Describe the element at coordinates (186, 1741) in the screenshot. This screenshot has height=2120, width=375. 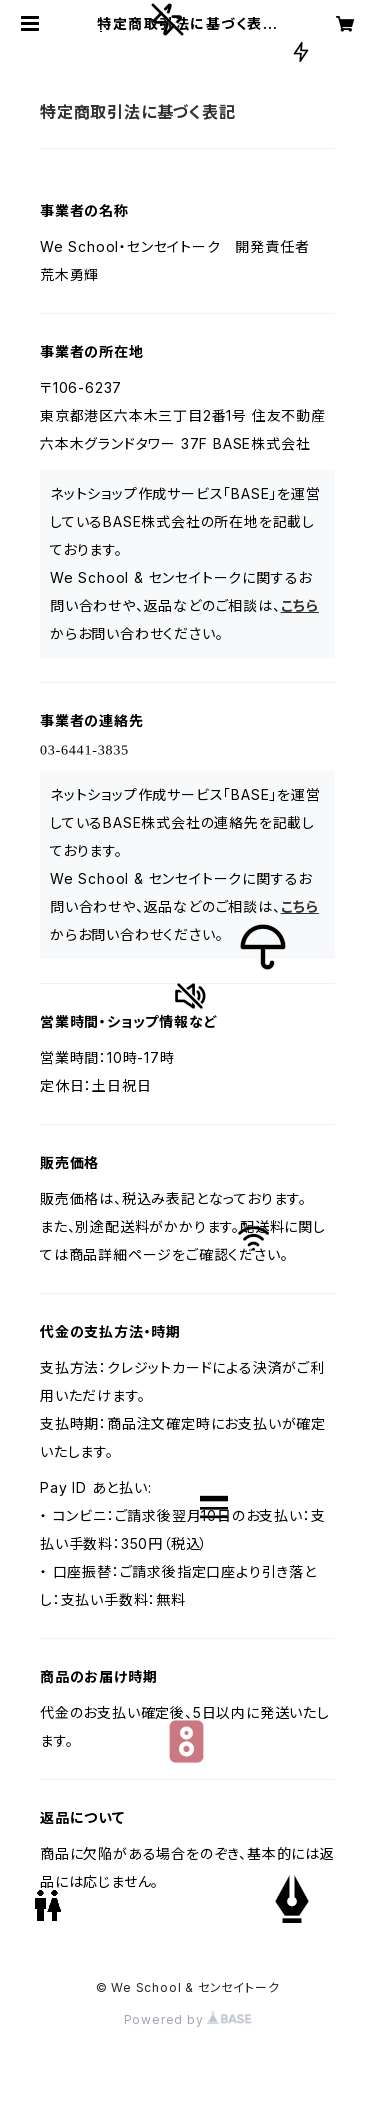
I see `adjust speaker or audio output settings` at that location.